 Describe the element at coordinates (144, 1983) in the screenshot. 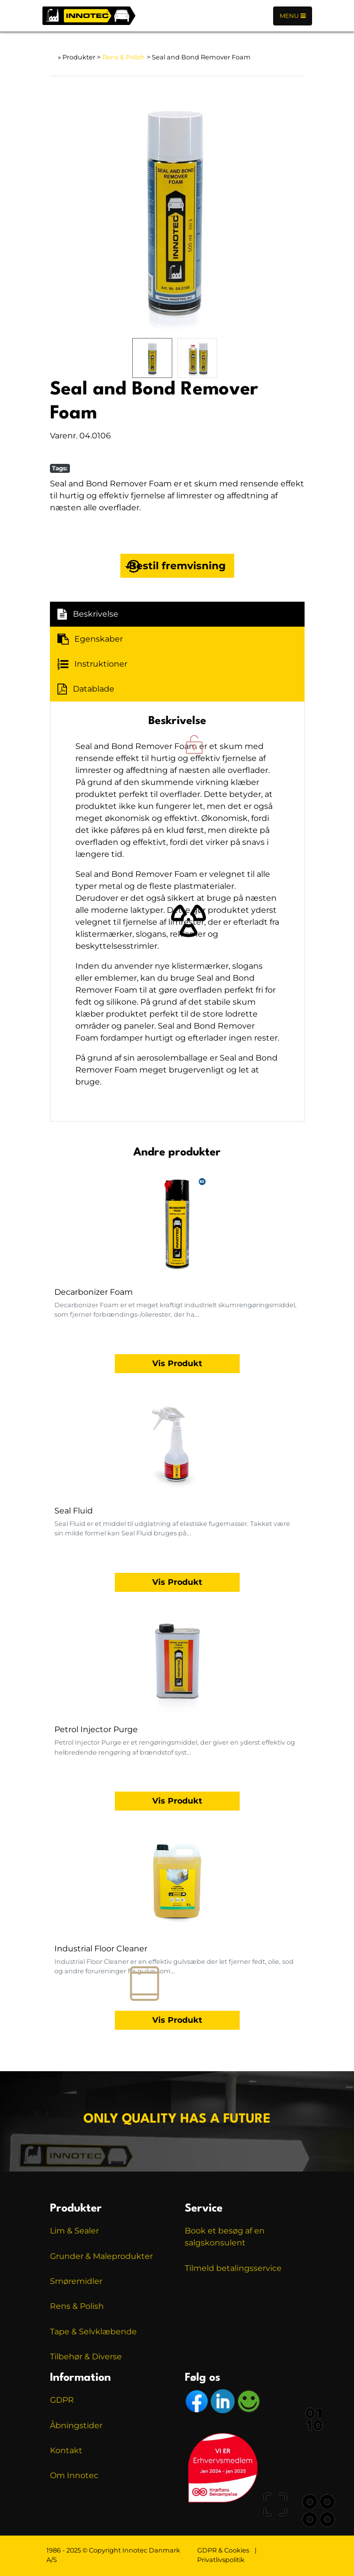

I see `switch to tablet view or layout` at that location.